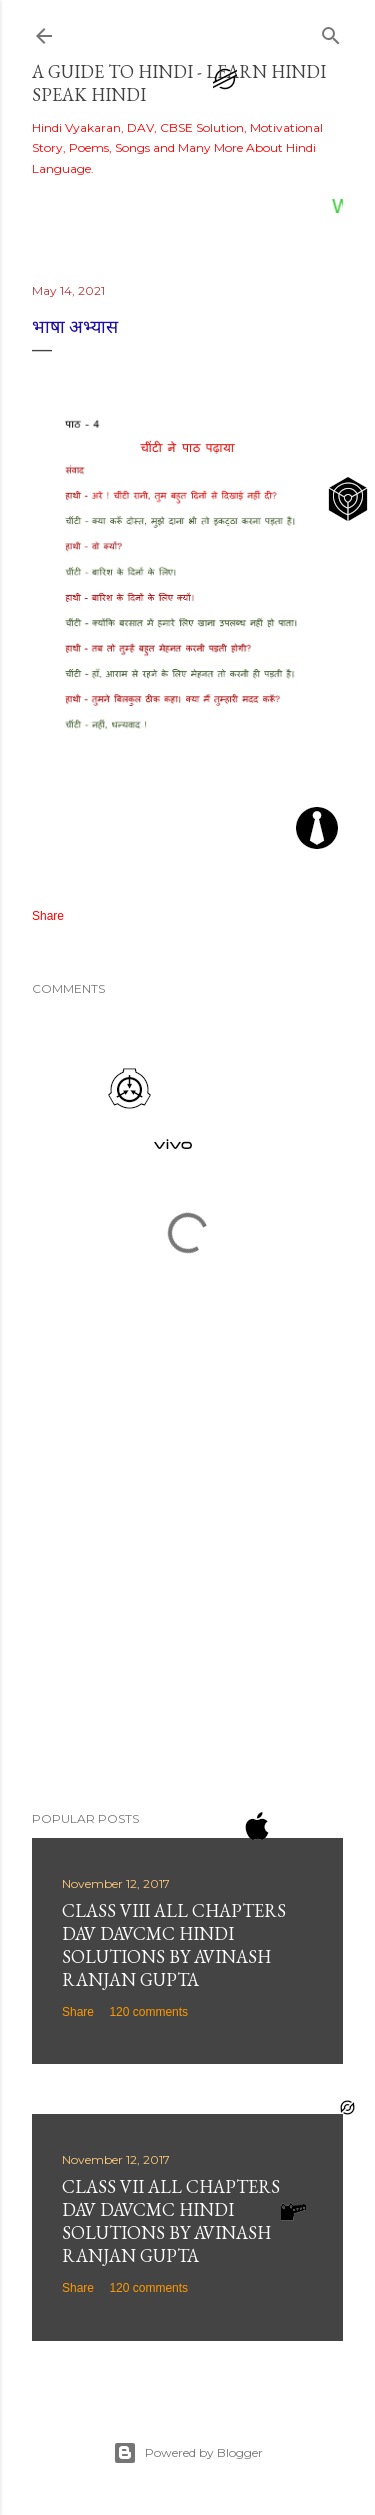 Image resolution: width=375 pixels, height=2515 pixels. Describe the element at coordinates (347, 2107) in the screenshot. I see `launch honor of kings game` at that location.